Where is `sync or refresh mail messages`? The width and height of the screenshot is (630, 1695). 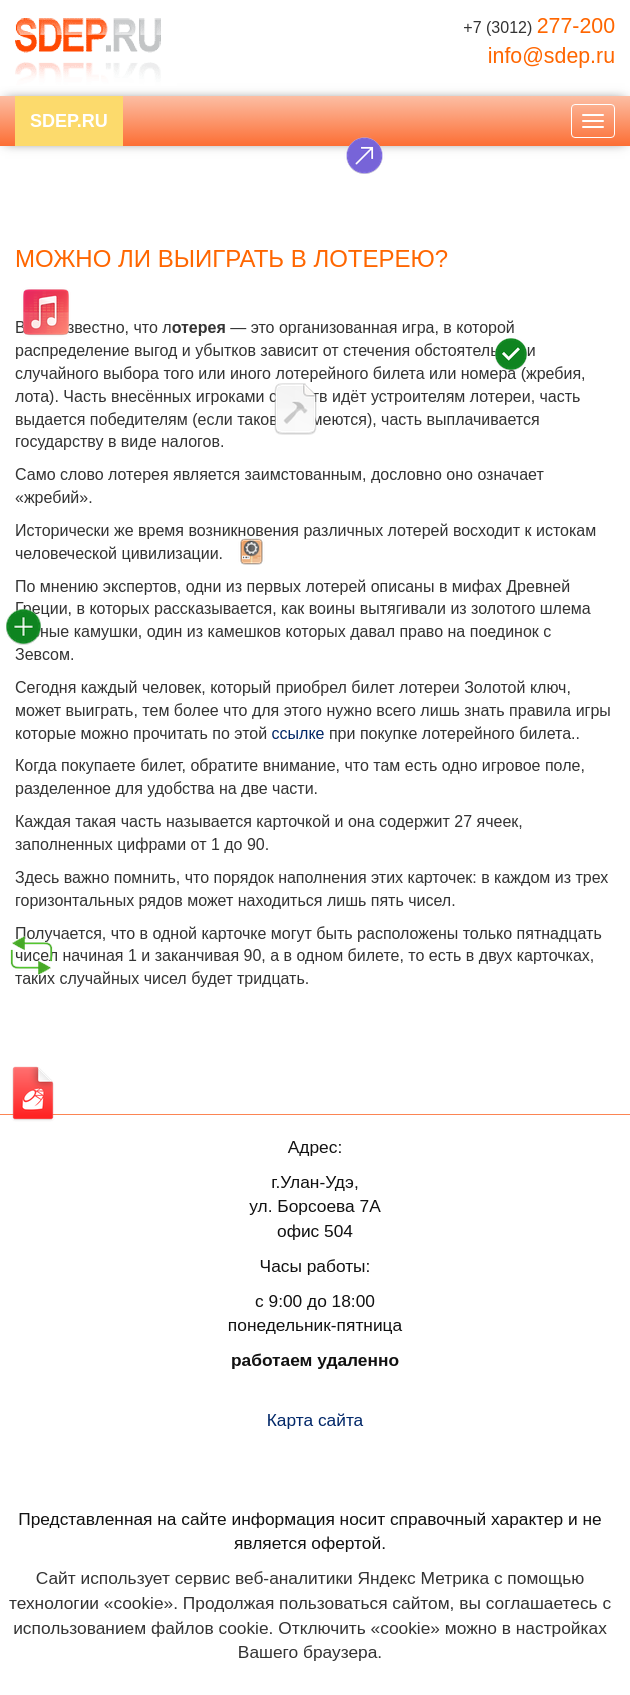
sync or refresh mail messages is located at coordinates (31, 955).